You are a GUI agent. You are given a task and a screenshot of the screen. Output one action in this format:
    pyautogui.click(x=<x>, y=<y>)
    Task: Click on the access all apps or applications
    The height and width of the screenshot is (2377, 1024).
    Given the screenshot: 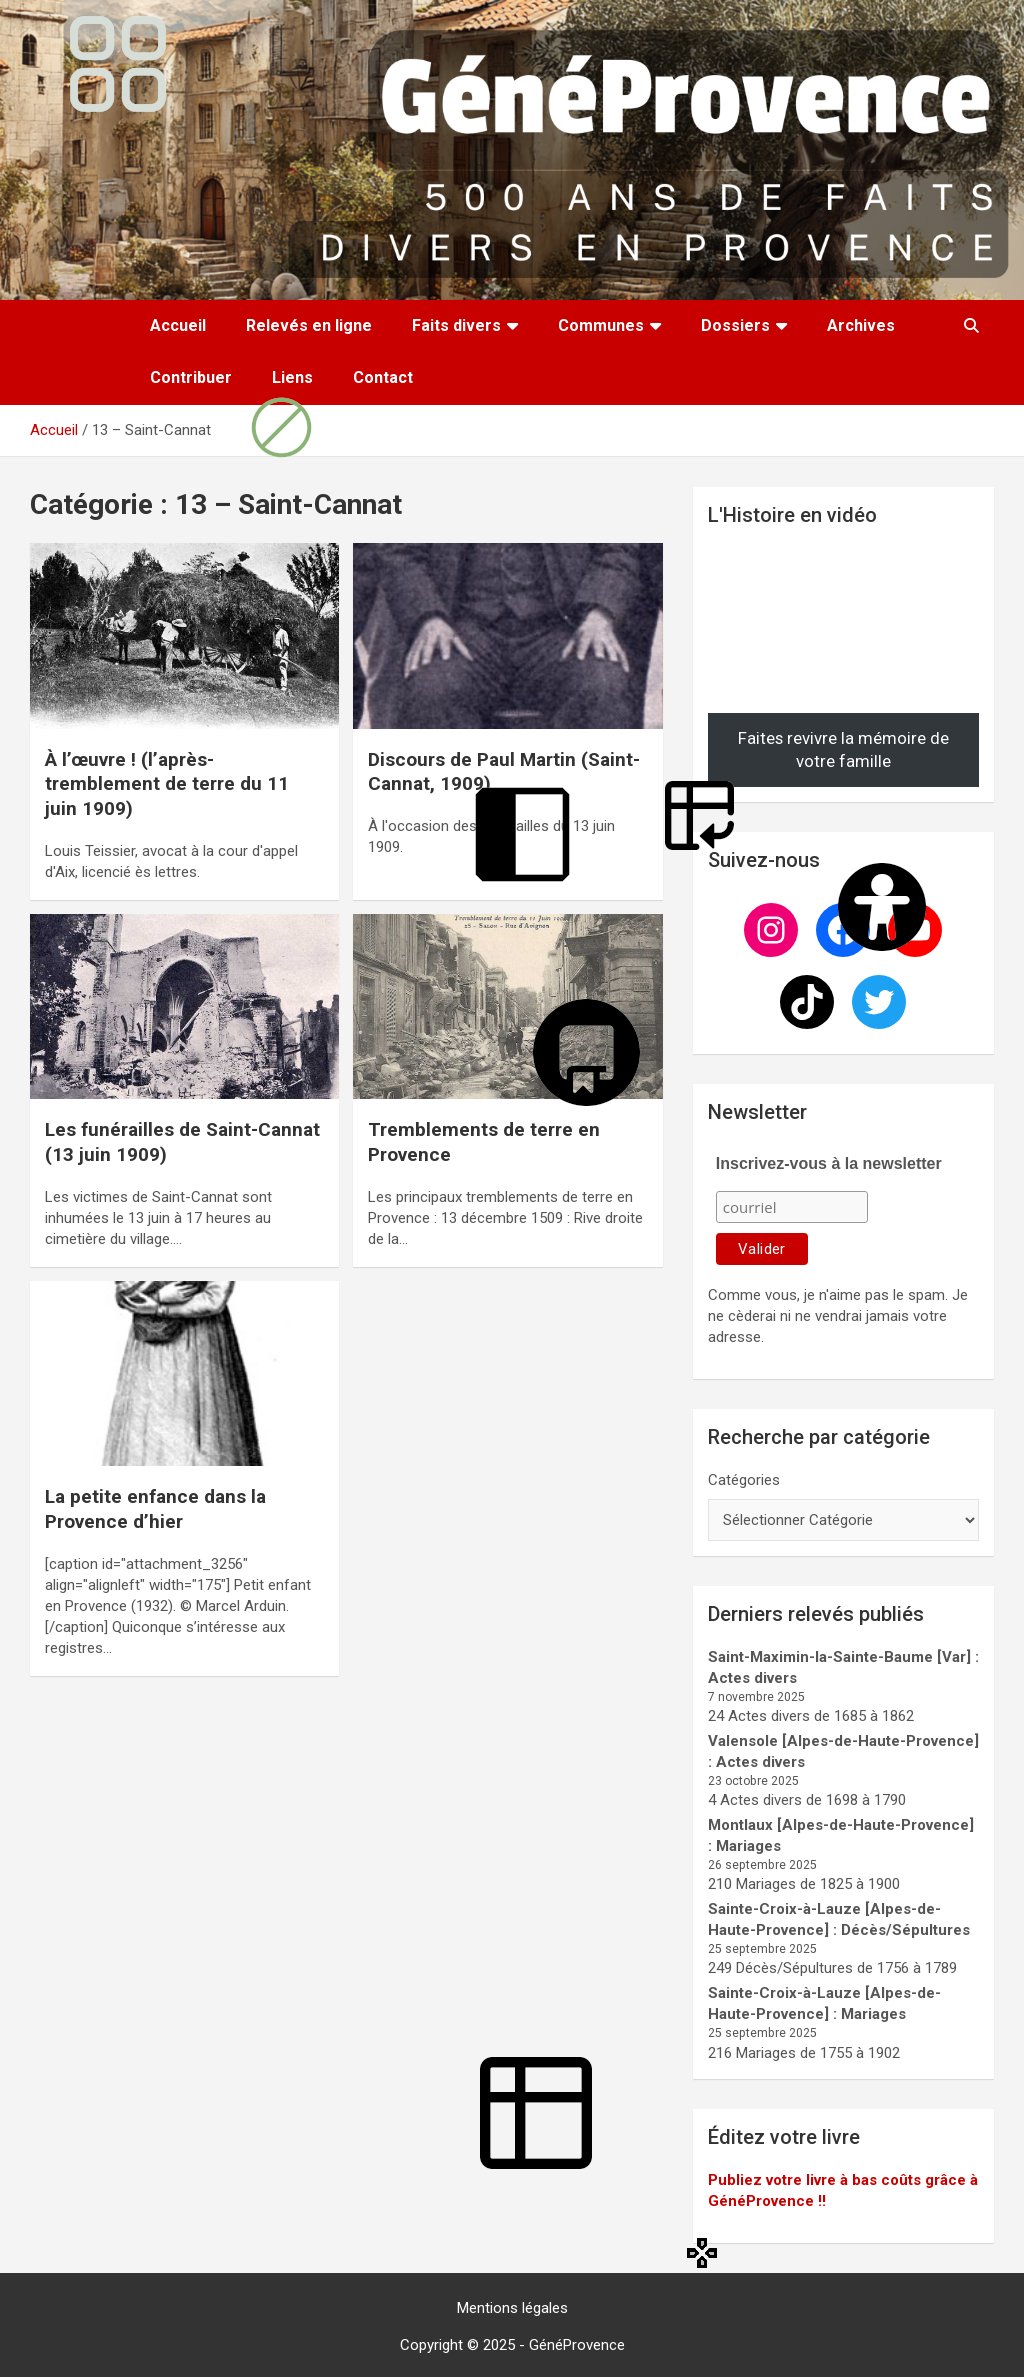 What is the action you would take?
    pyautogui.click(x=118, y=64)
    